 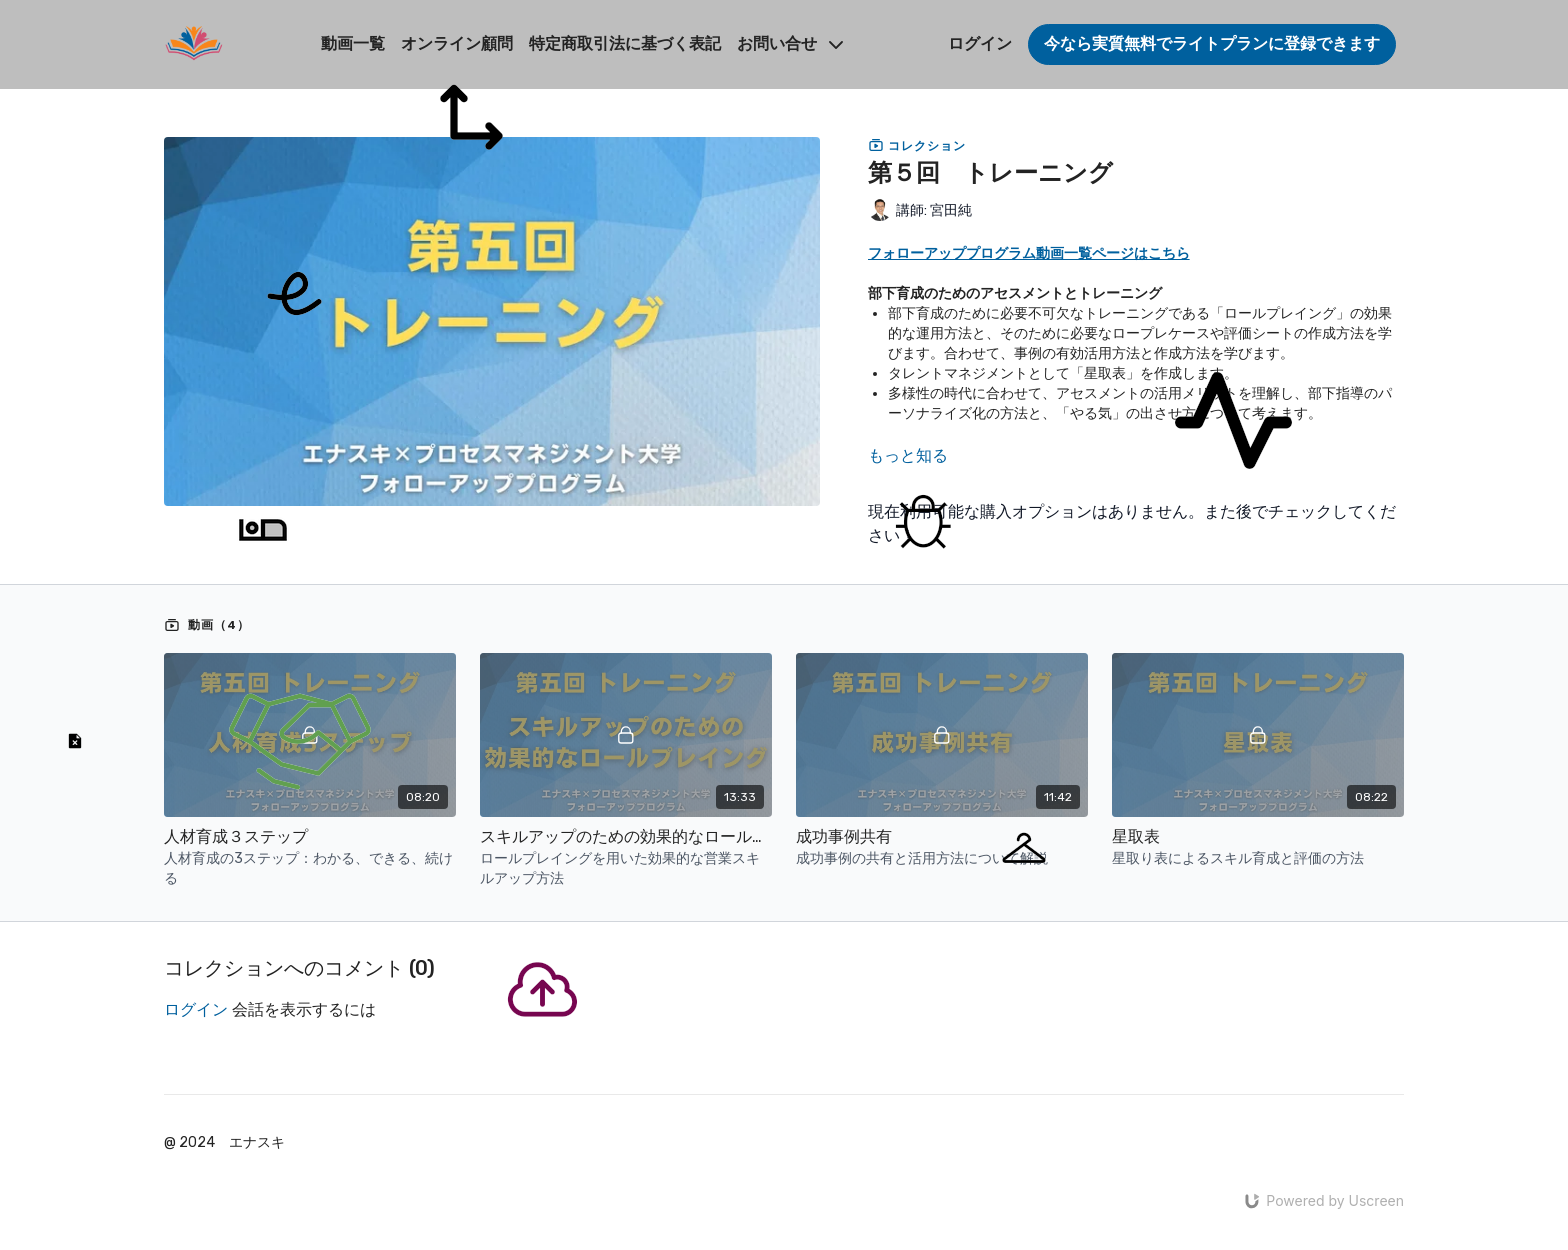 I want to click on ember.js framework logo, so click(x=294, y=293).